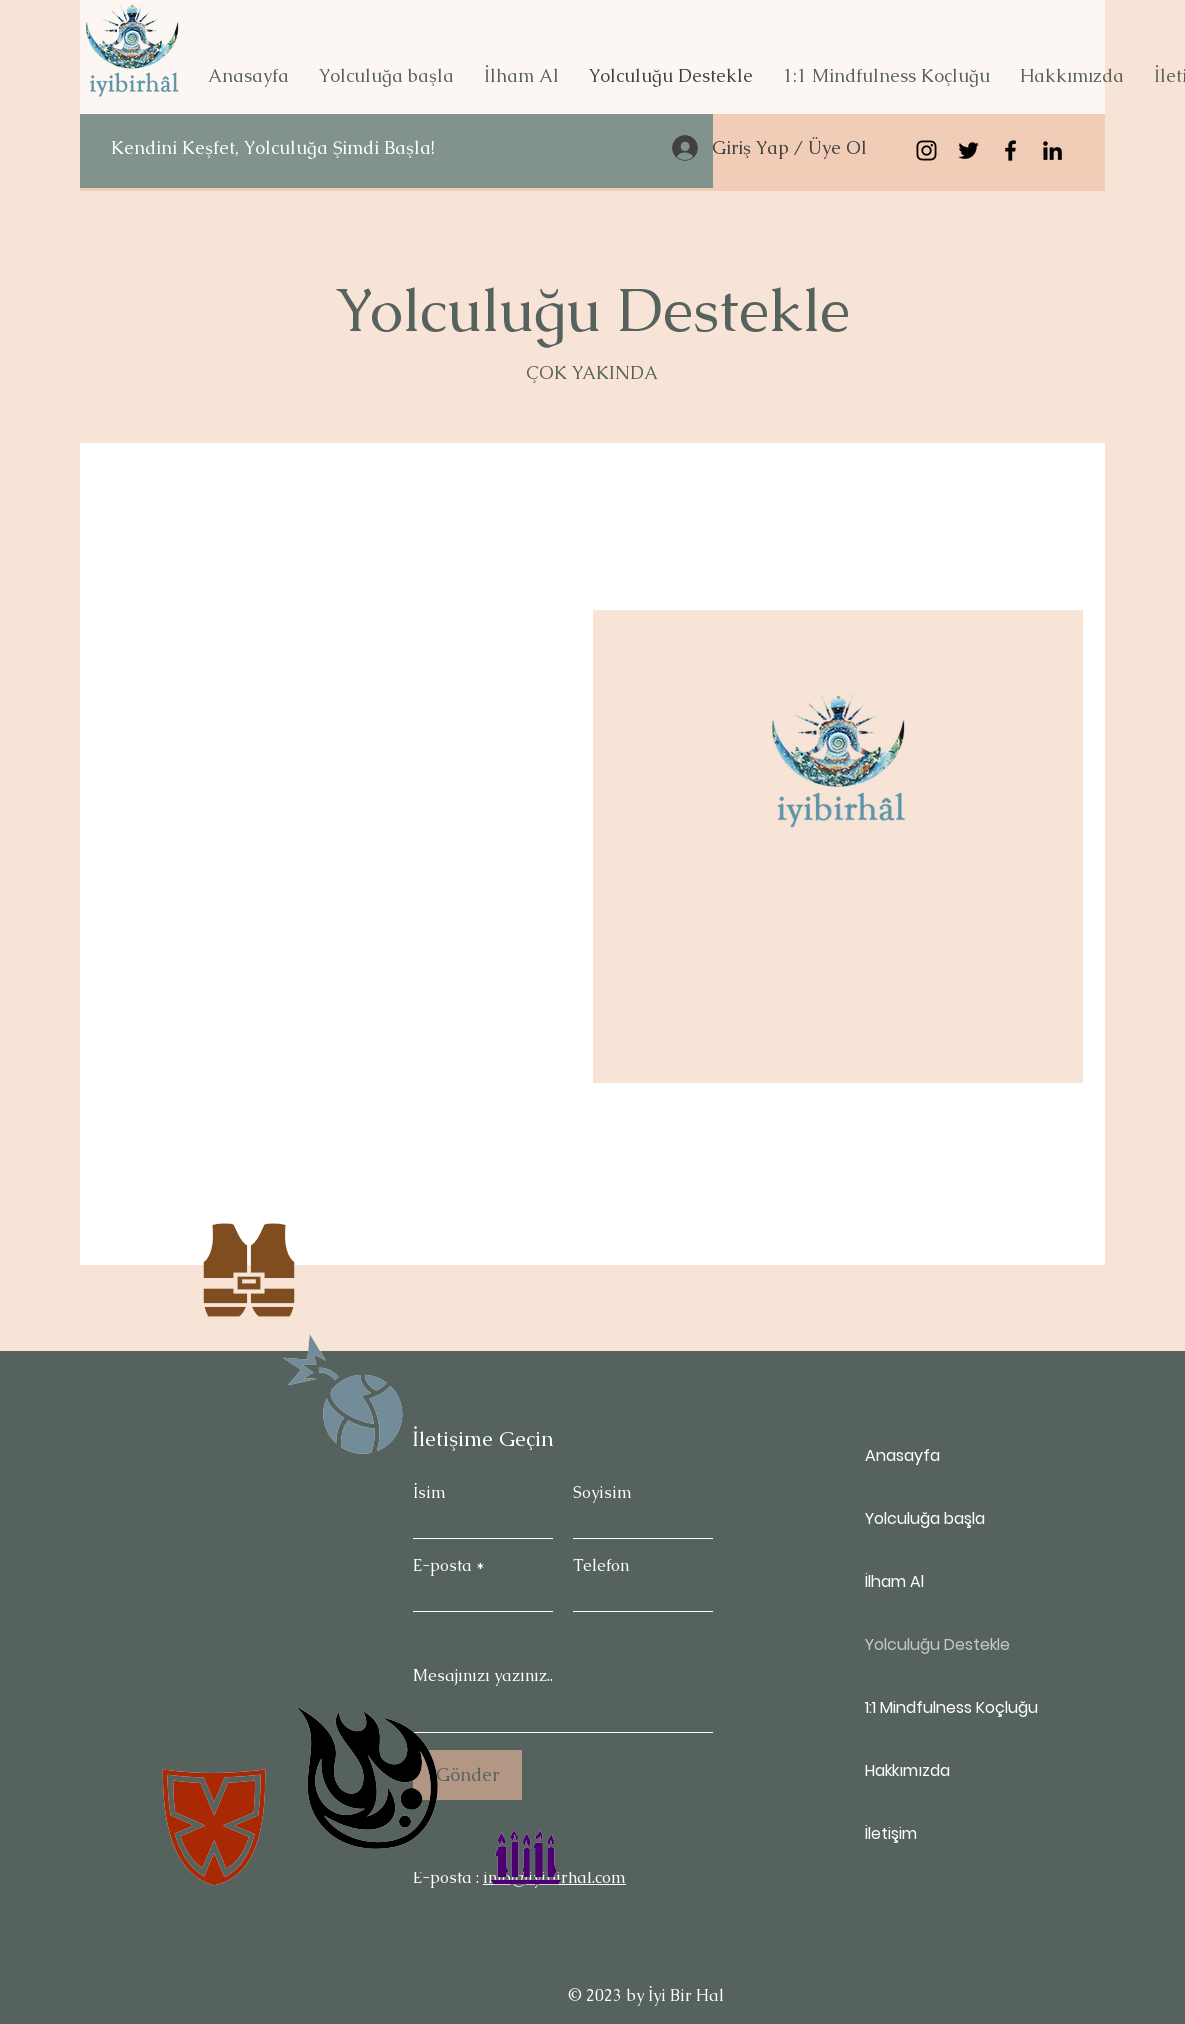 This screenshot has width=1185, height=2024. Describe the element at coordinates (367, 1778) in the screenshot. I see `indicates a burning or destroyed document` at that location.